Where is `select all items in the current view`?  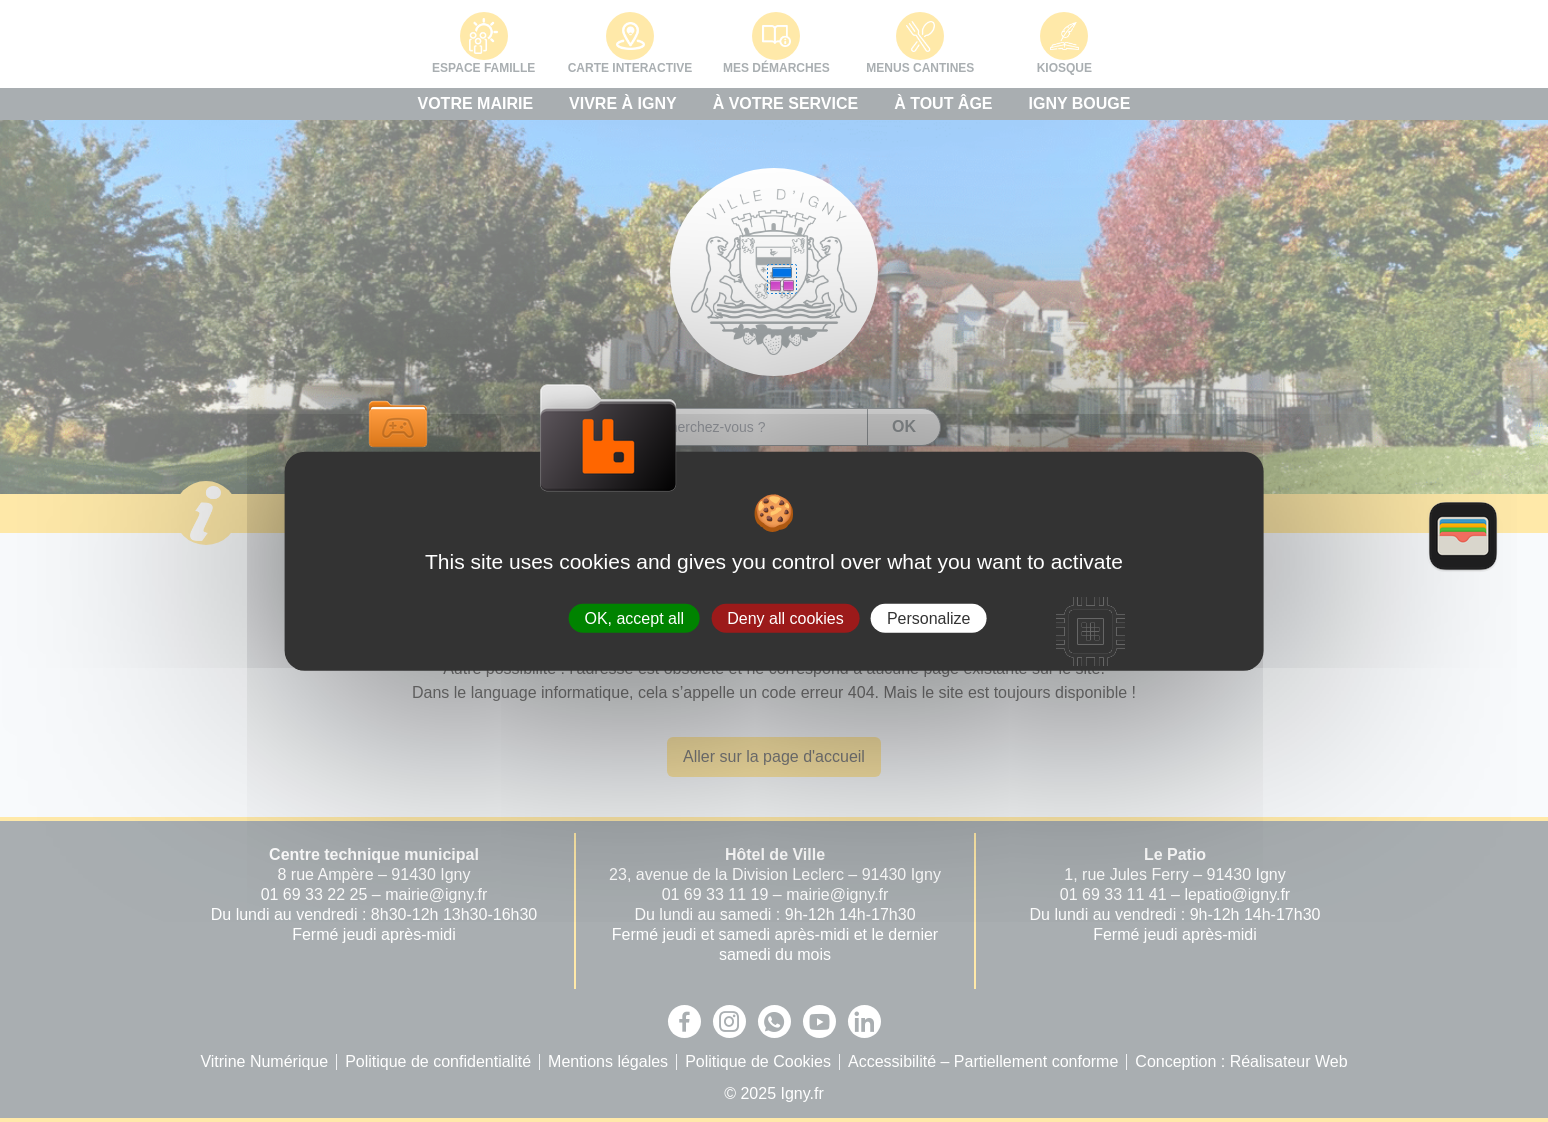
select all items in the current view is located at coordinates (782, 279).